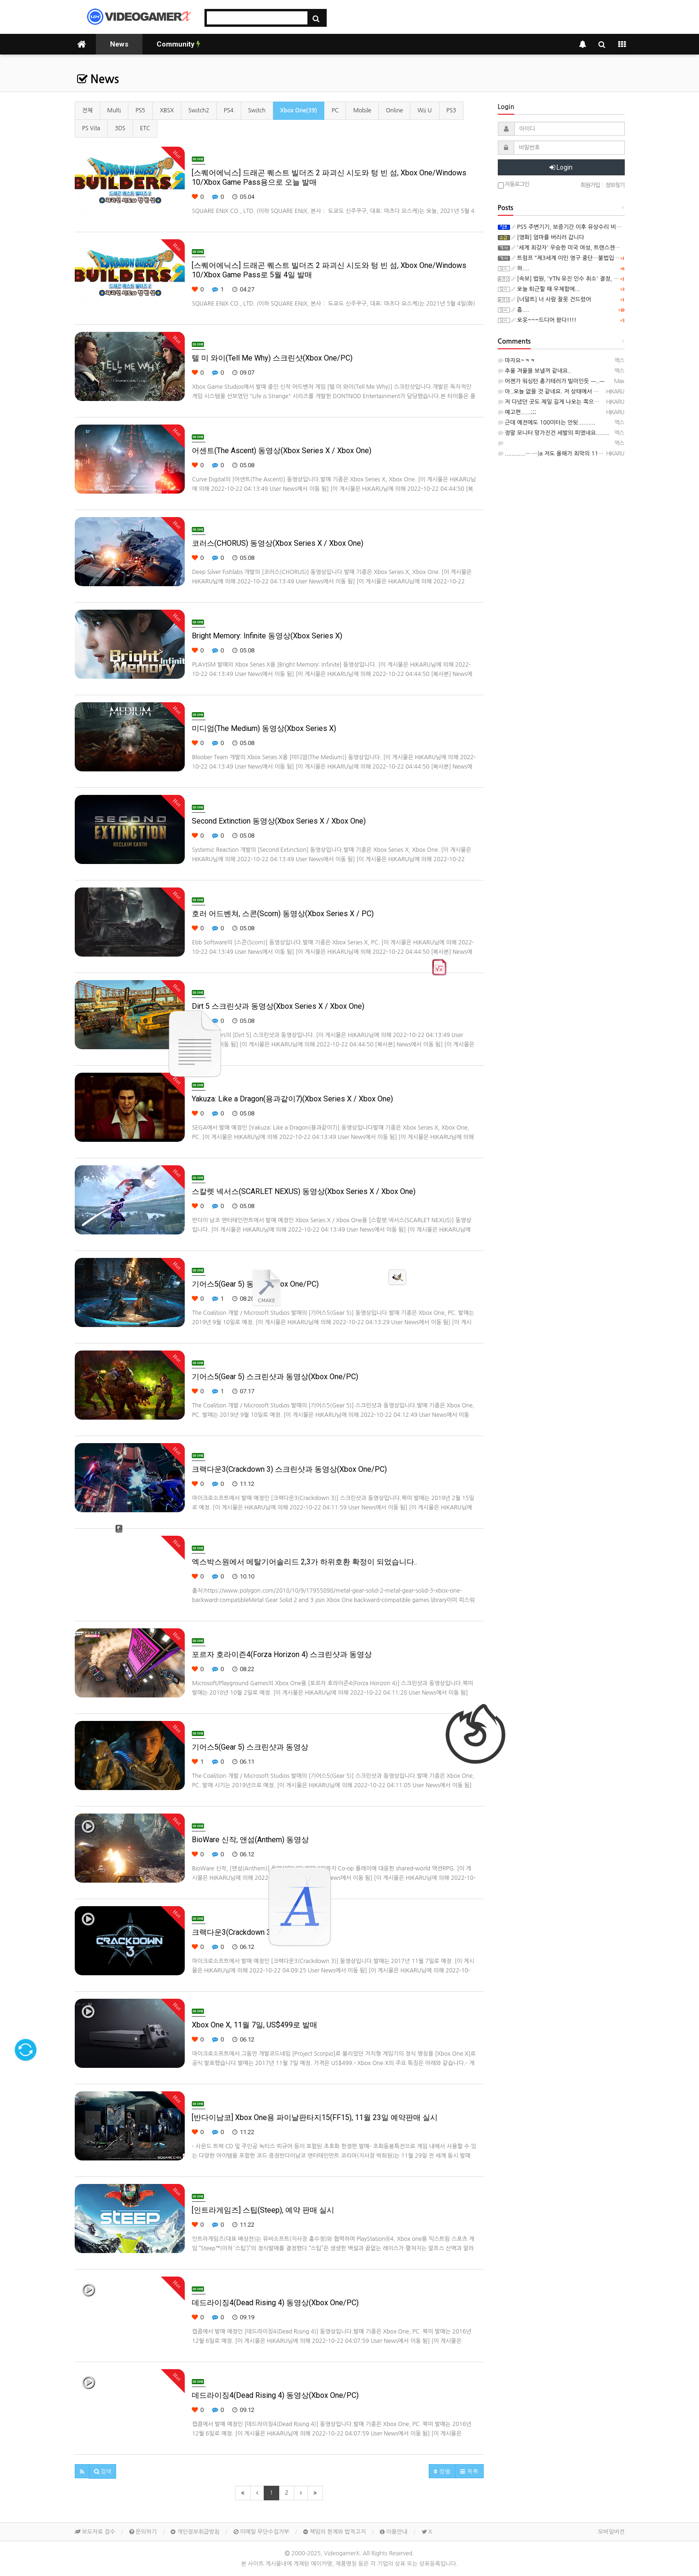  What do you see at coordinates (195, 1044) in the screenshot?
I see `open a text file` at bounding box center [195, 1044].